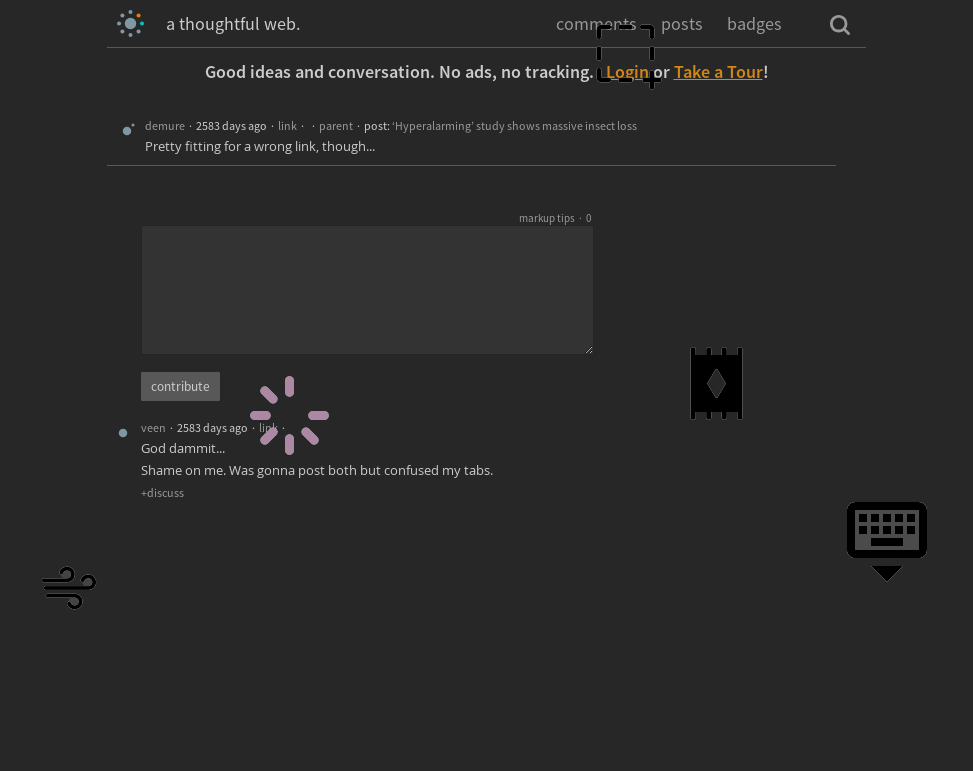 This screenshot has height=771, width=973. What do you see at coordinates (716, 383) in the screenshot?
I see `view or manage rug products in a home decor app` at bounding box center [716, 383].